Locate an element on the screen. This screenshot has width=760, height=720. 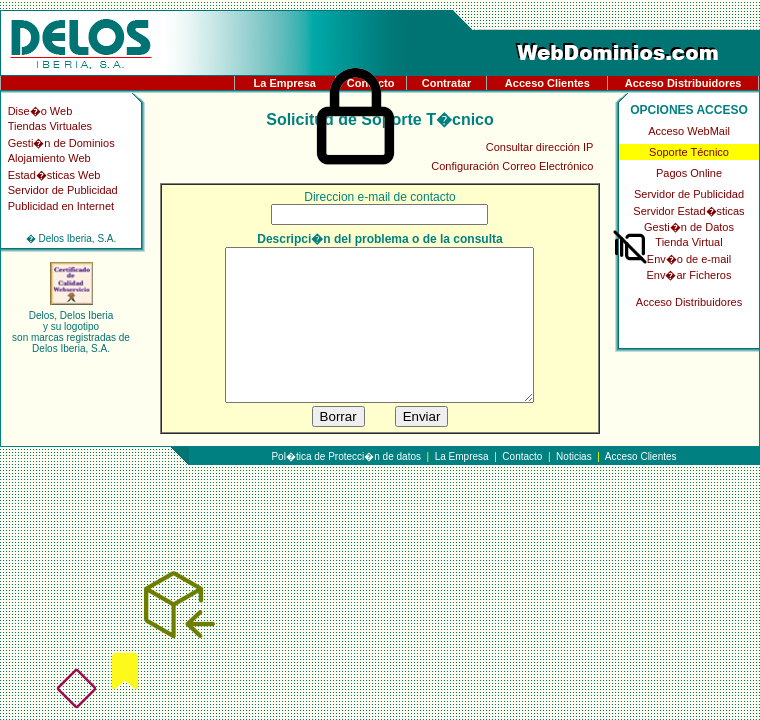
view package dependencies is located at coordinates (179, 605).